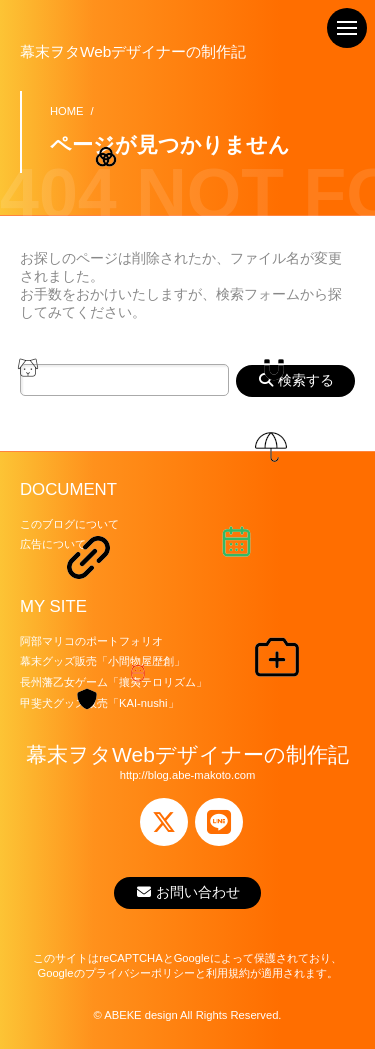 Image resolution: width=375 pixels, height=1049 pixels. What do you see at coordinates (138, 673) in the screenshot?
I see `android device or platform indicator` at bounding box center [138, 673].